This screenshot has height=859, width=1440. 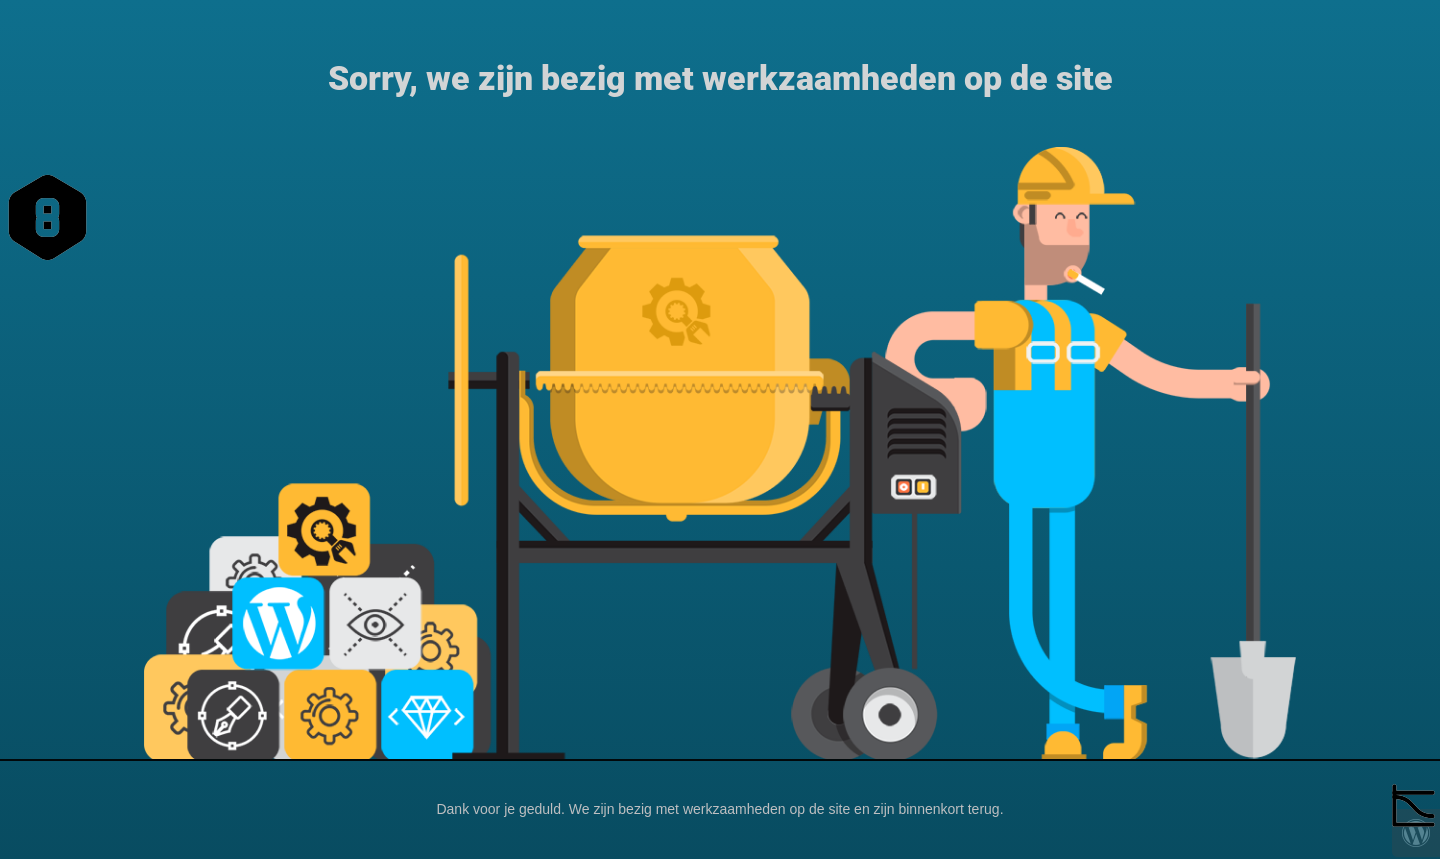 I want to click on indicates step 8 in a multi-step process, so click(x=47, y=217).